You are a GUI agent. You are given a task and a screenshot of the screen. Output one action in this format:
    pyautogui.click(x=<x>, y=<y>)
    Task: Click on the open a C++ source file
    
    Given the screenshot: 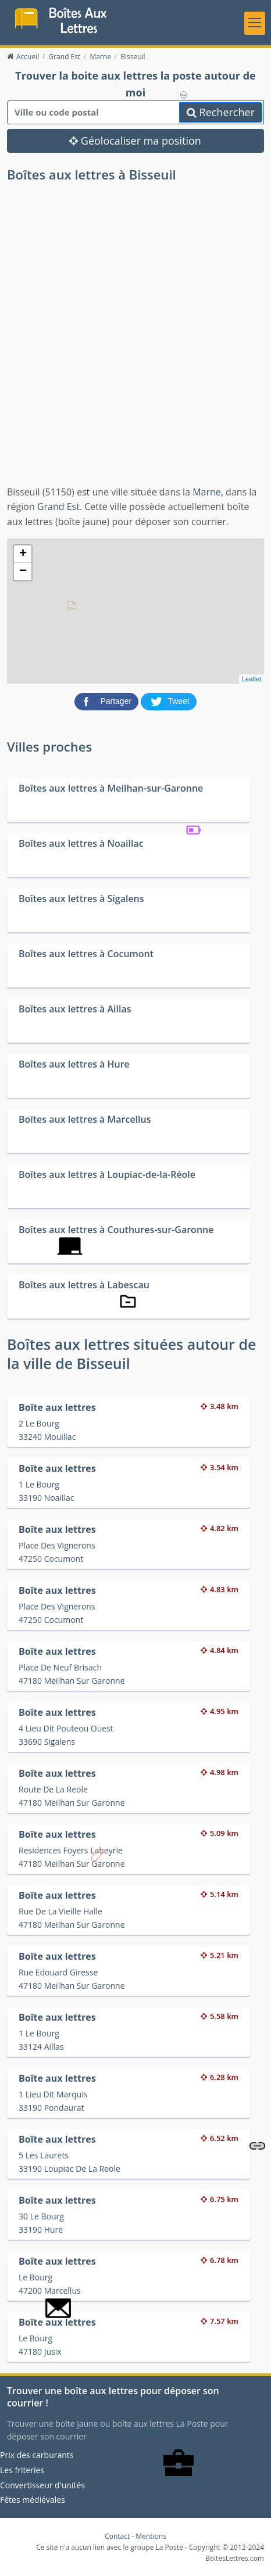 What is the action you would take?
    pyautogui.click(x=72, y=606)
    